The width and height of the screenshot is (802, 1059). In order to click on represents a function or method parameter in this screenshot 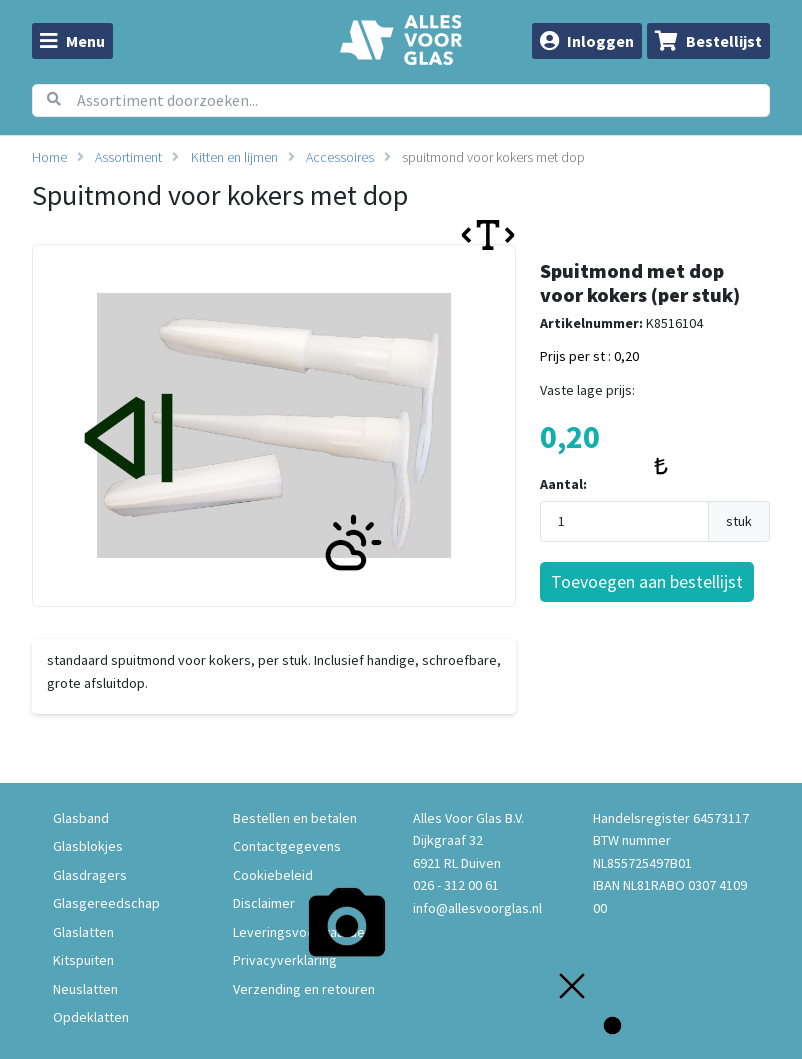, I will do `click(488, 235)`.